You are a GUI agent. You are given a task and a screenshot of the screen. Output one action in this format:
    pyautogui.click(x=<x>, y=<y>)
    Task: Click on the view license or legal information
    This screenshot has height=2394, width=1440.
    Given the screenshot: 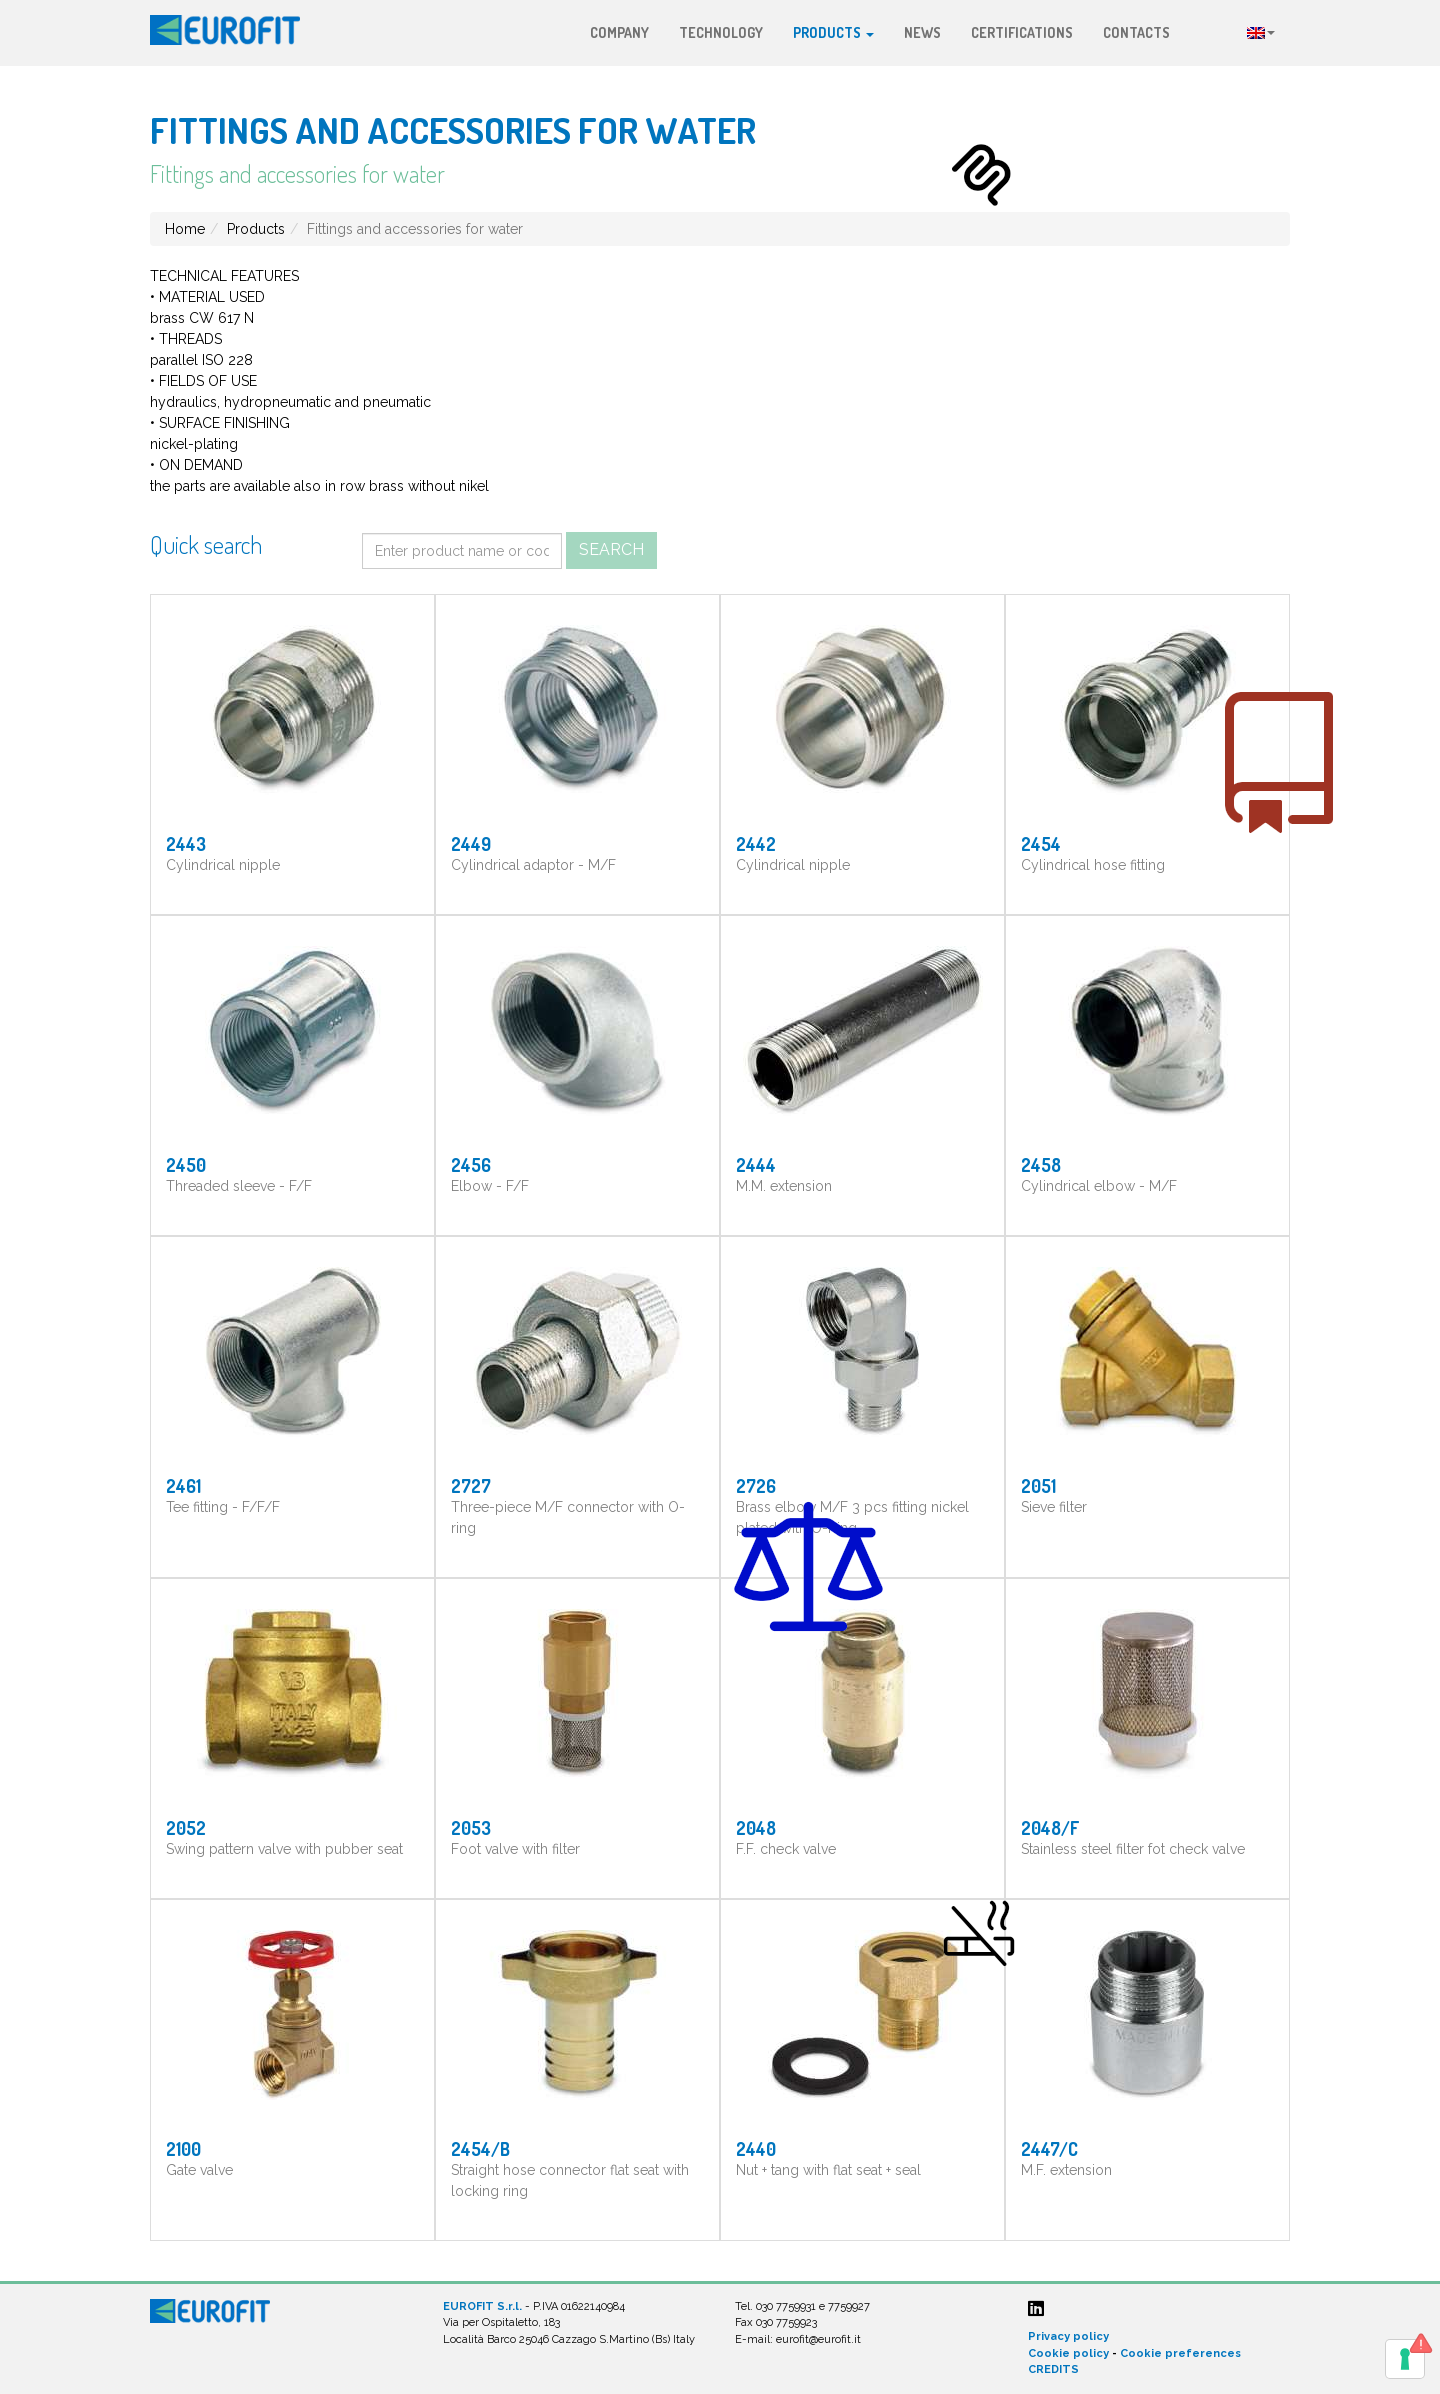 What is the action you would take?
    pyautogui.click(x=808, y=1566)
    